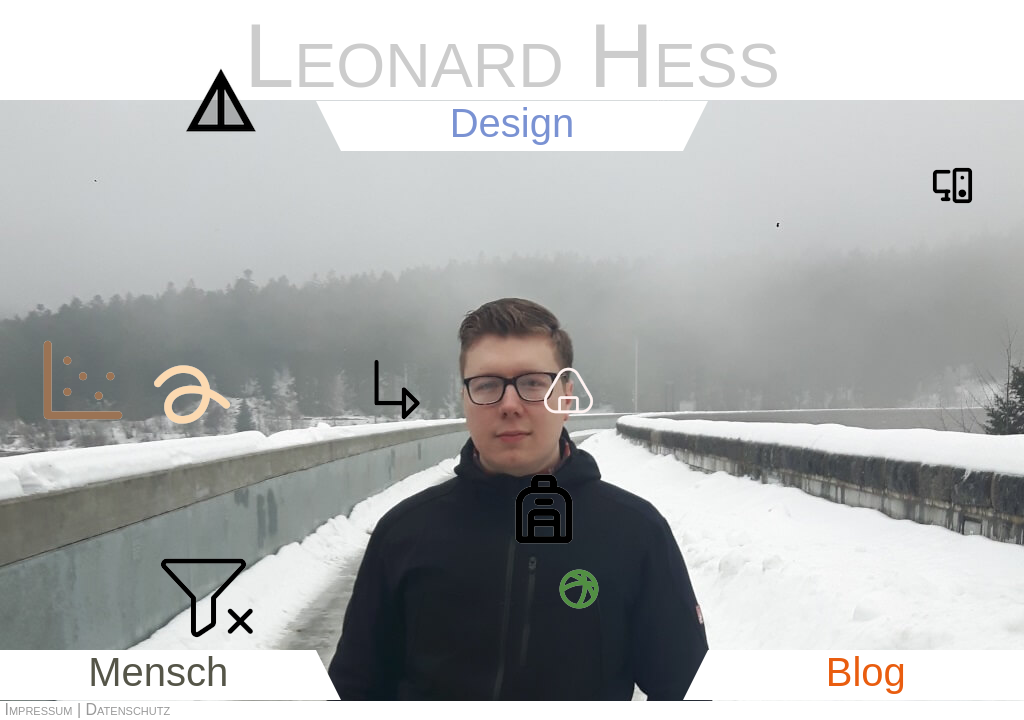 This screenshot has height=720, width=1024. I want to click on redirect or forward content to another destination, so click(392, 389).